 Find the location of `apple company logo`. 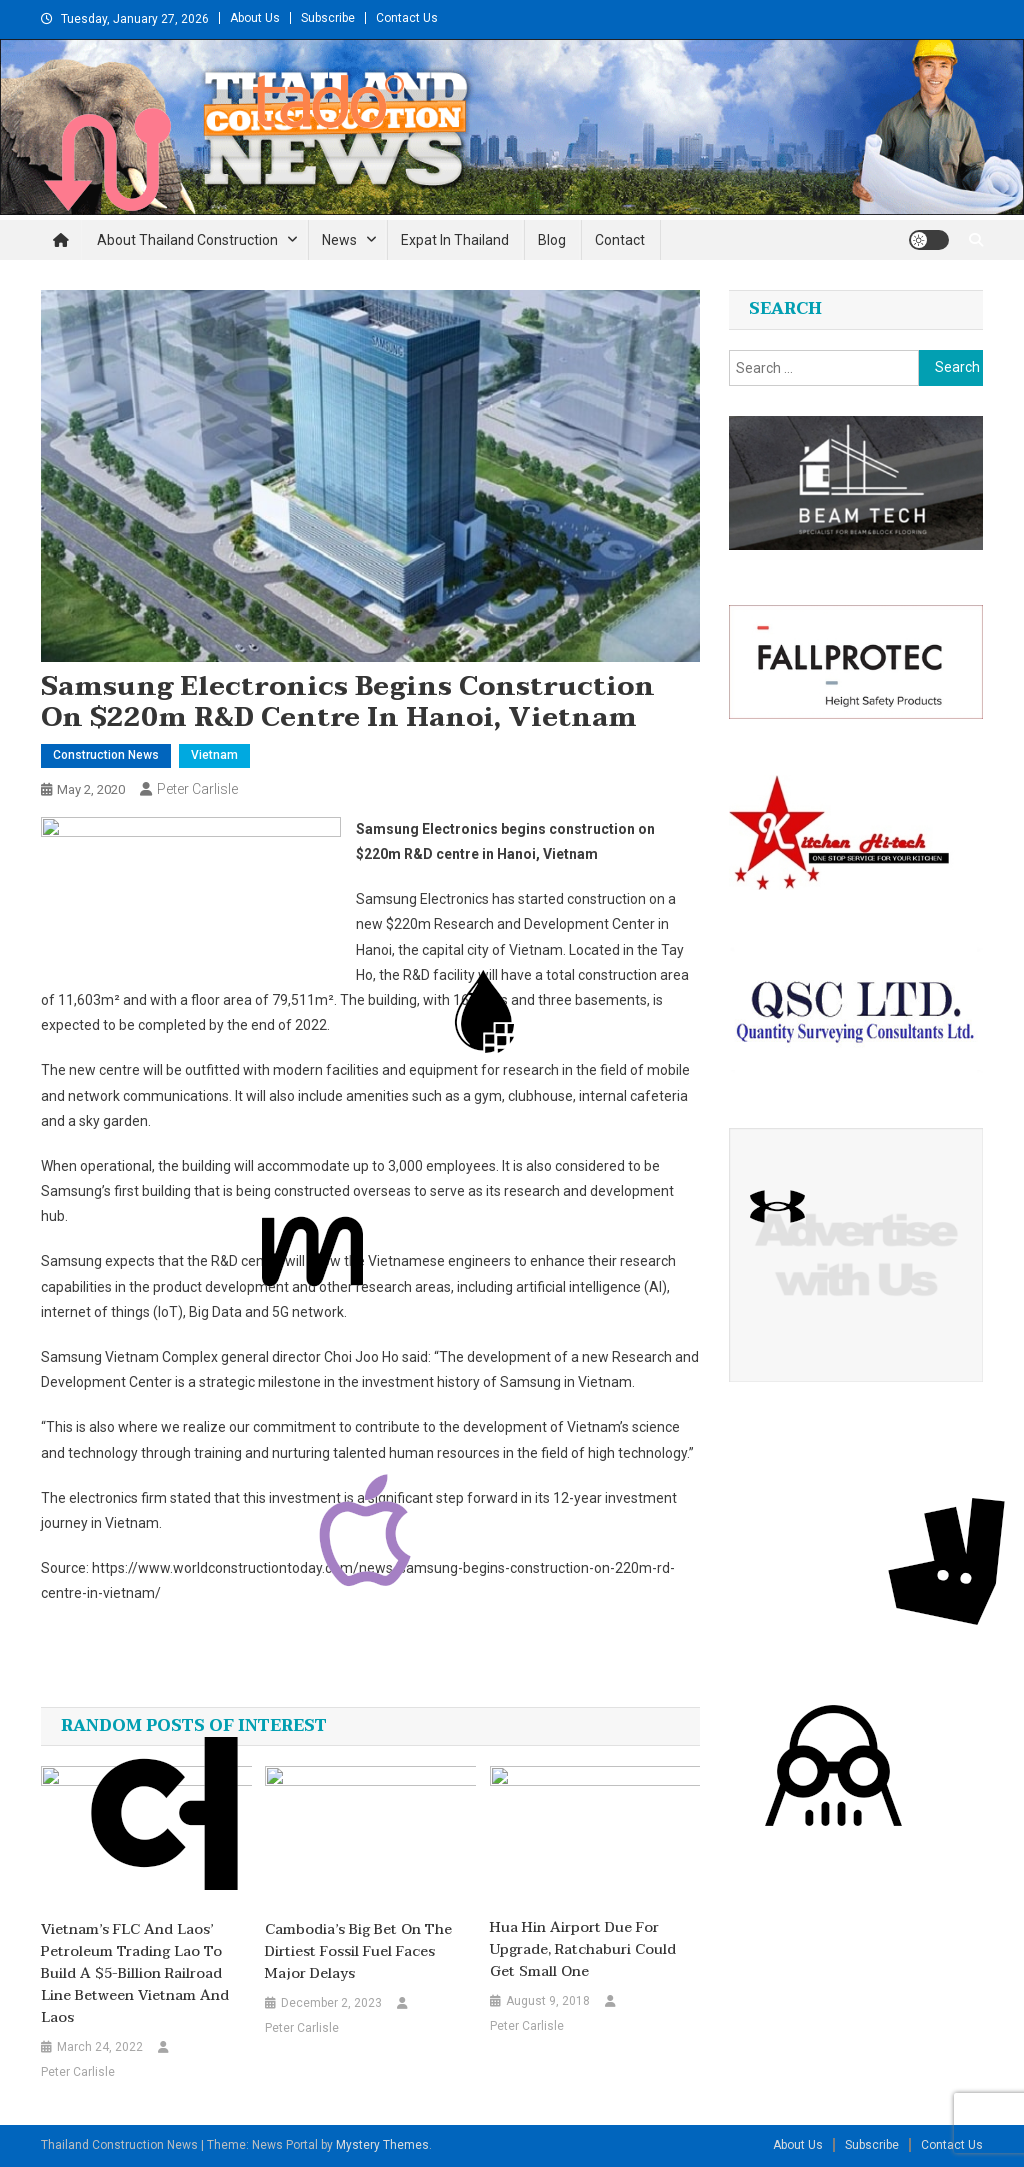

apple company logo is located at coordinates (367, 1530).